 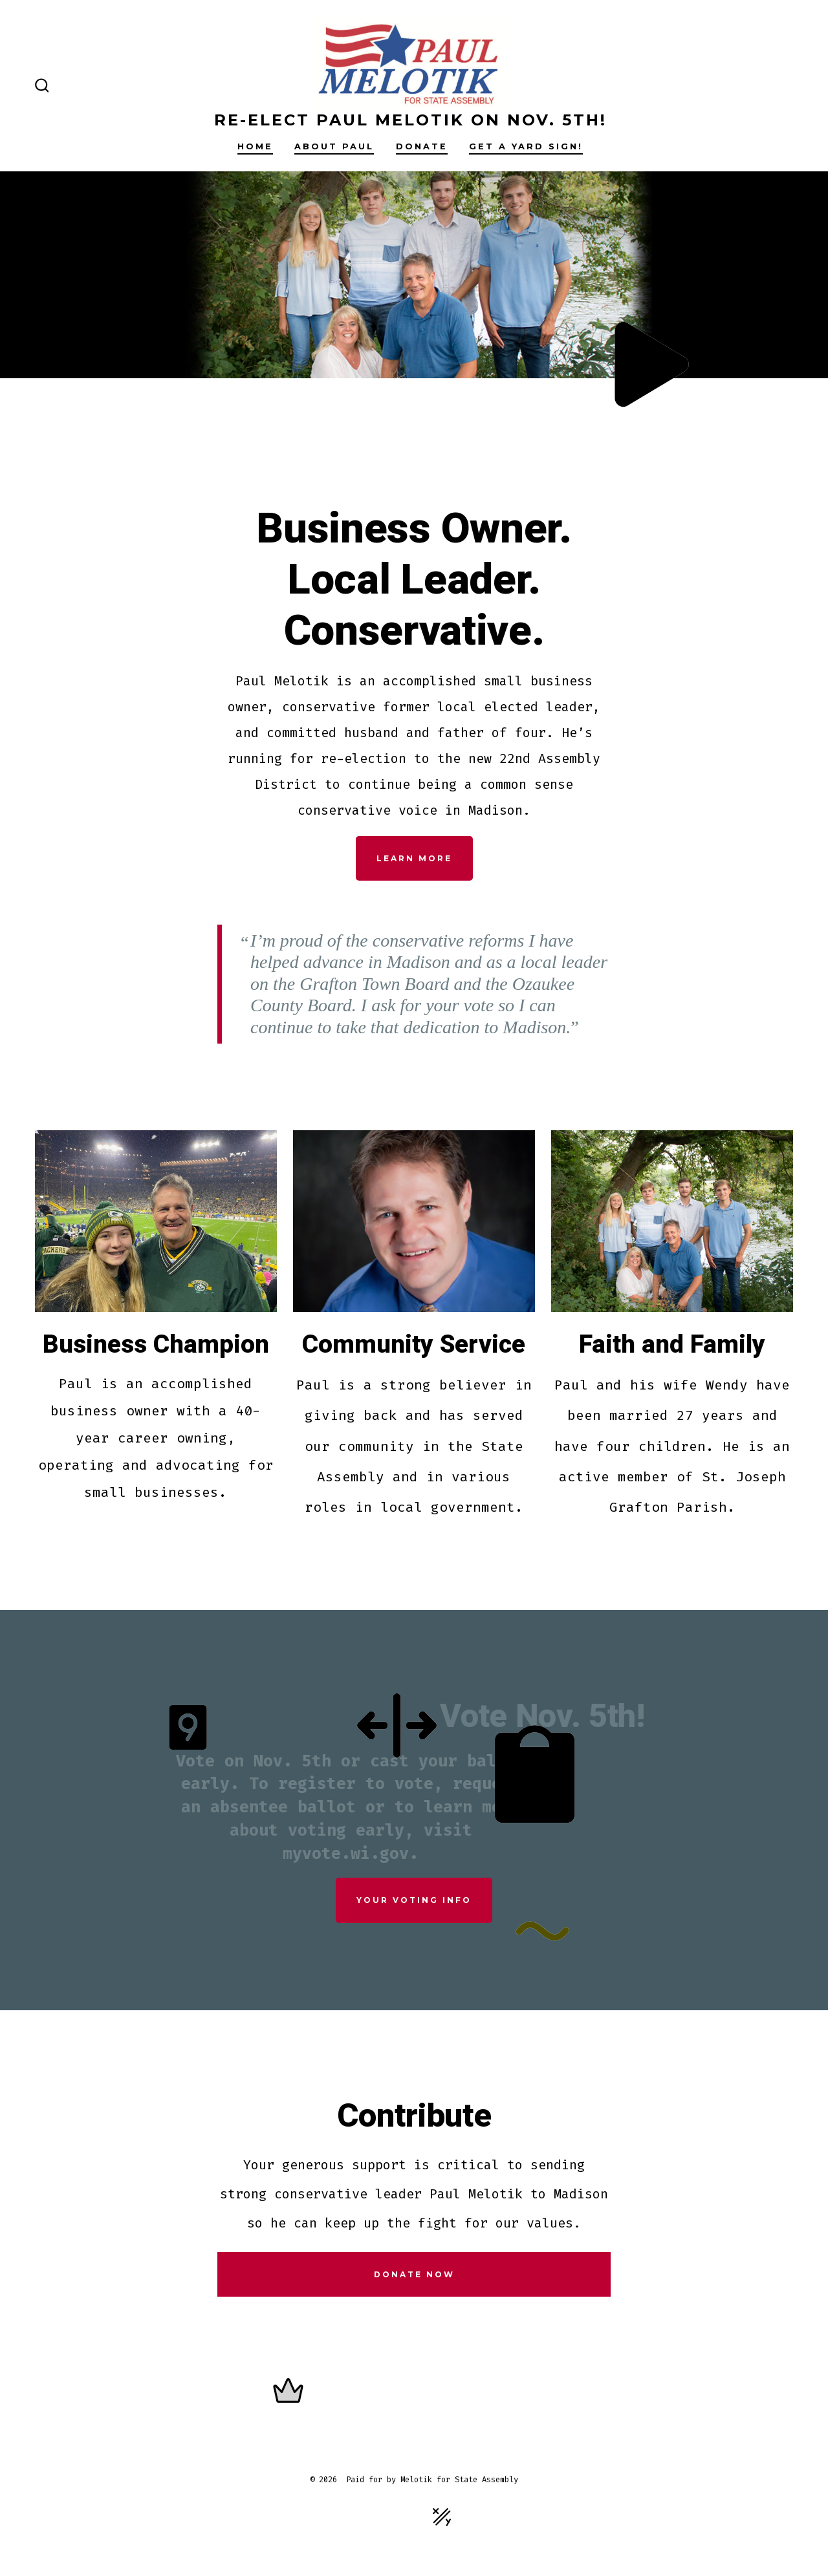 I want to click on play media or video content, so click(x=651, y=364).